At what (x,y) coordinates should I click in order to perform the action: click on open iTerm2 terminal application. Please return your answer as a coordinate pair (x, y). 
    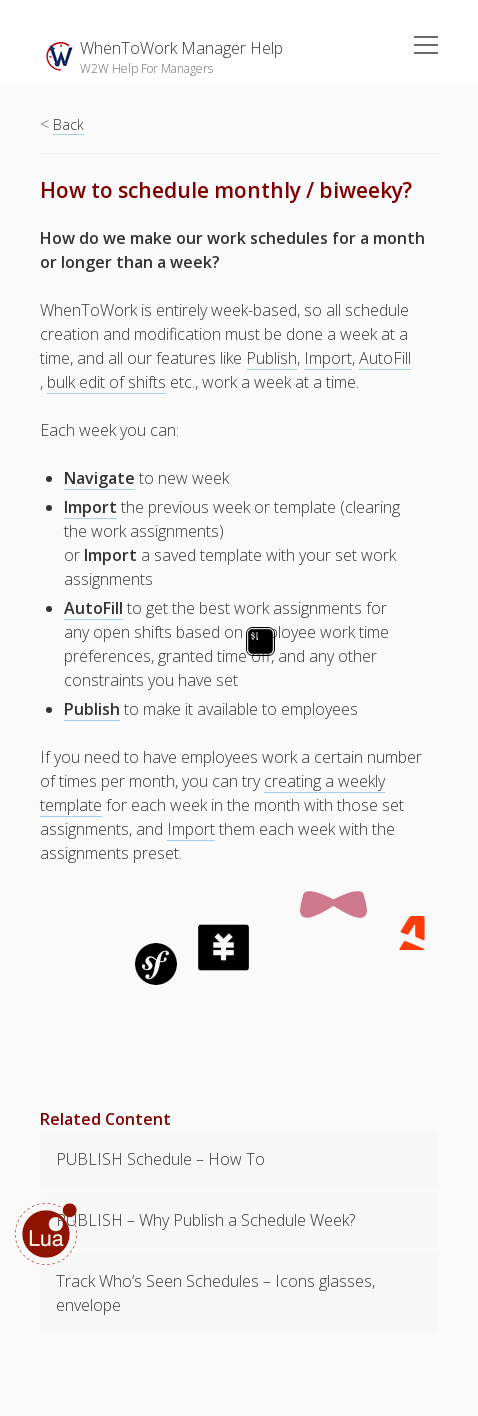
    Looking at the image, I should click on (260, 641).